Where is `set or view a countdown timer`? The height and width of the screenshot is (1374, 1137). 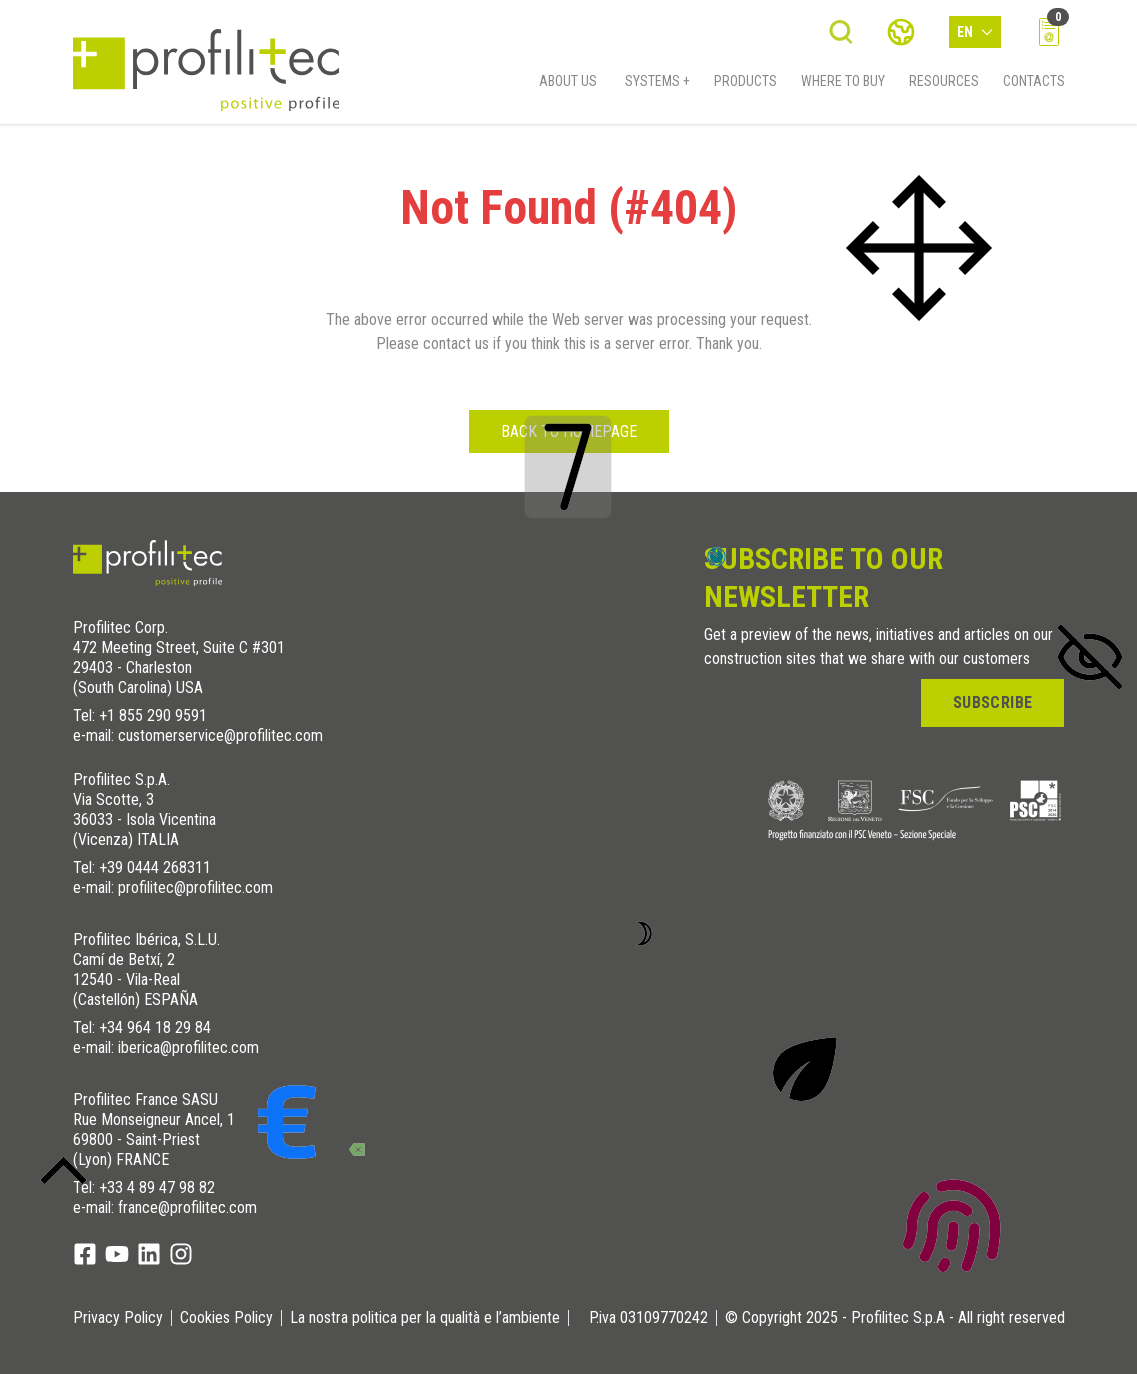
set or view a countdown timer is located at coordinates (716, 556).